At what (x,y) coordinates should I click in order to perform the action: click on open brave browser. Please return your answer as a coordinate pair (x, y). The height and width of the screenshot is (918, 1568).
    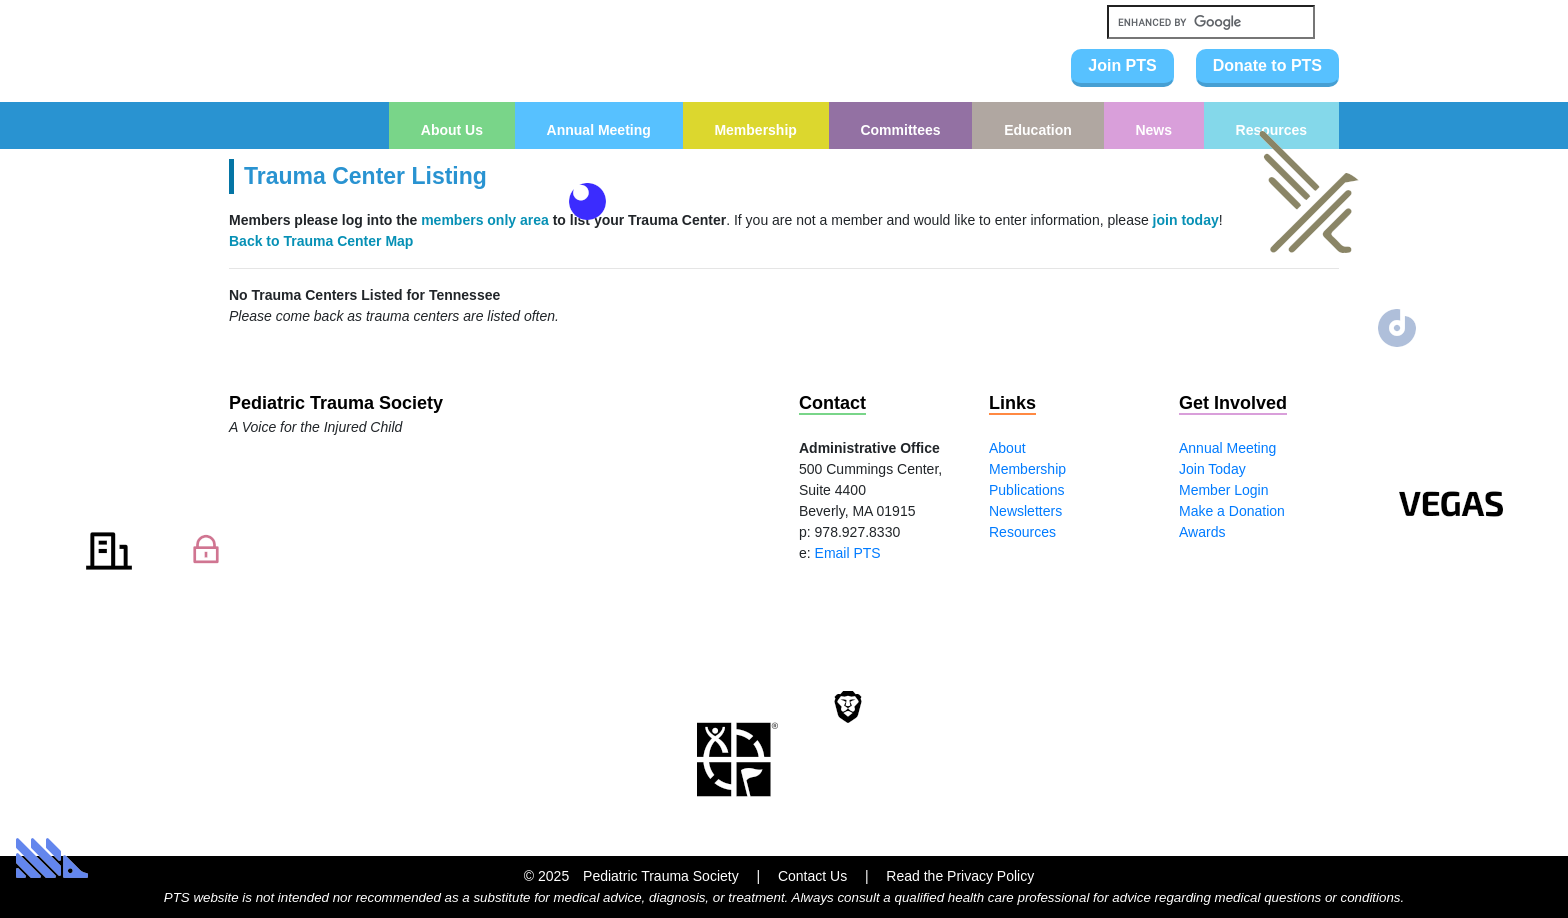
    Looking at the image, I should click on (848, 707).